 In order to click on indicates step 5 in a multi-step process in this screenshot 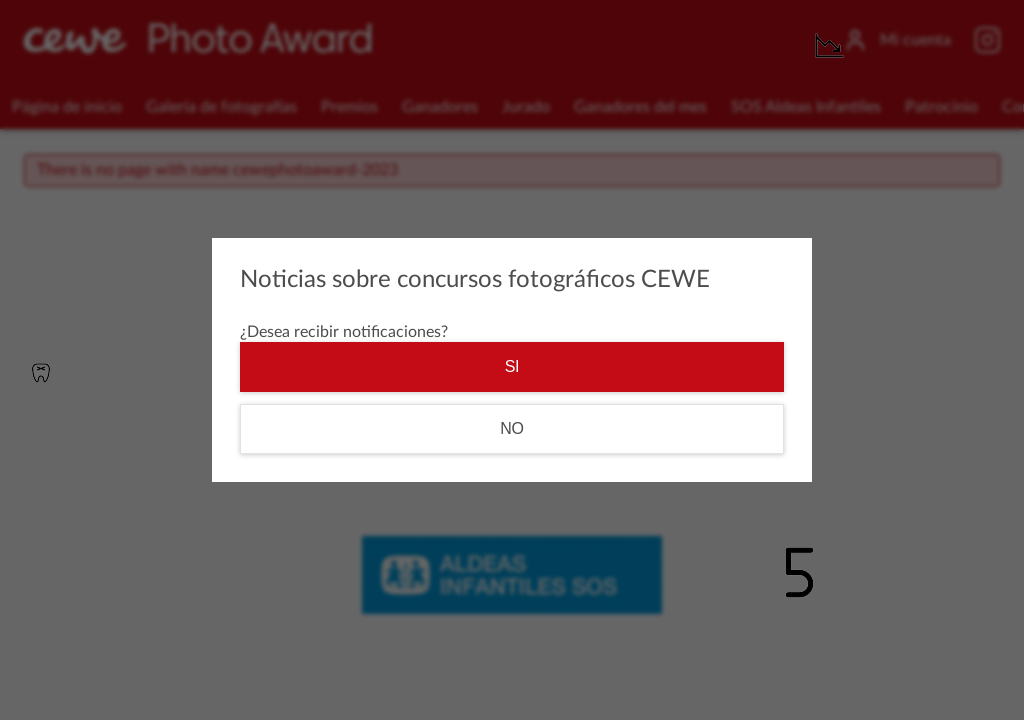, I will do `click(799, 572)`.